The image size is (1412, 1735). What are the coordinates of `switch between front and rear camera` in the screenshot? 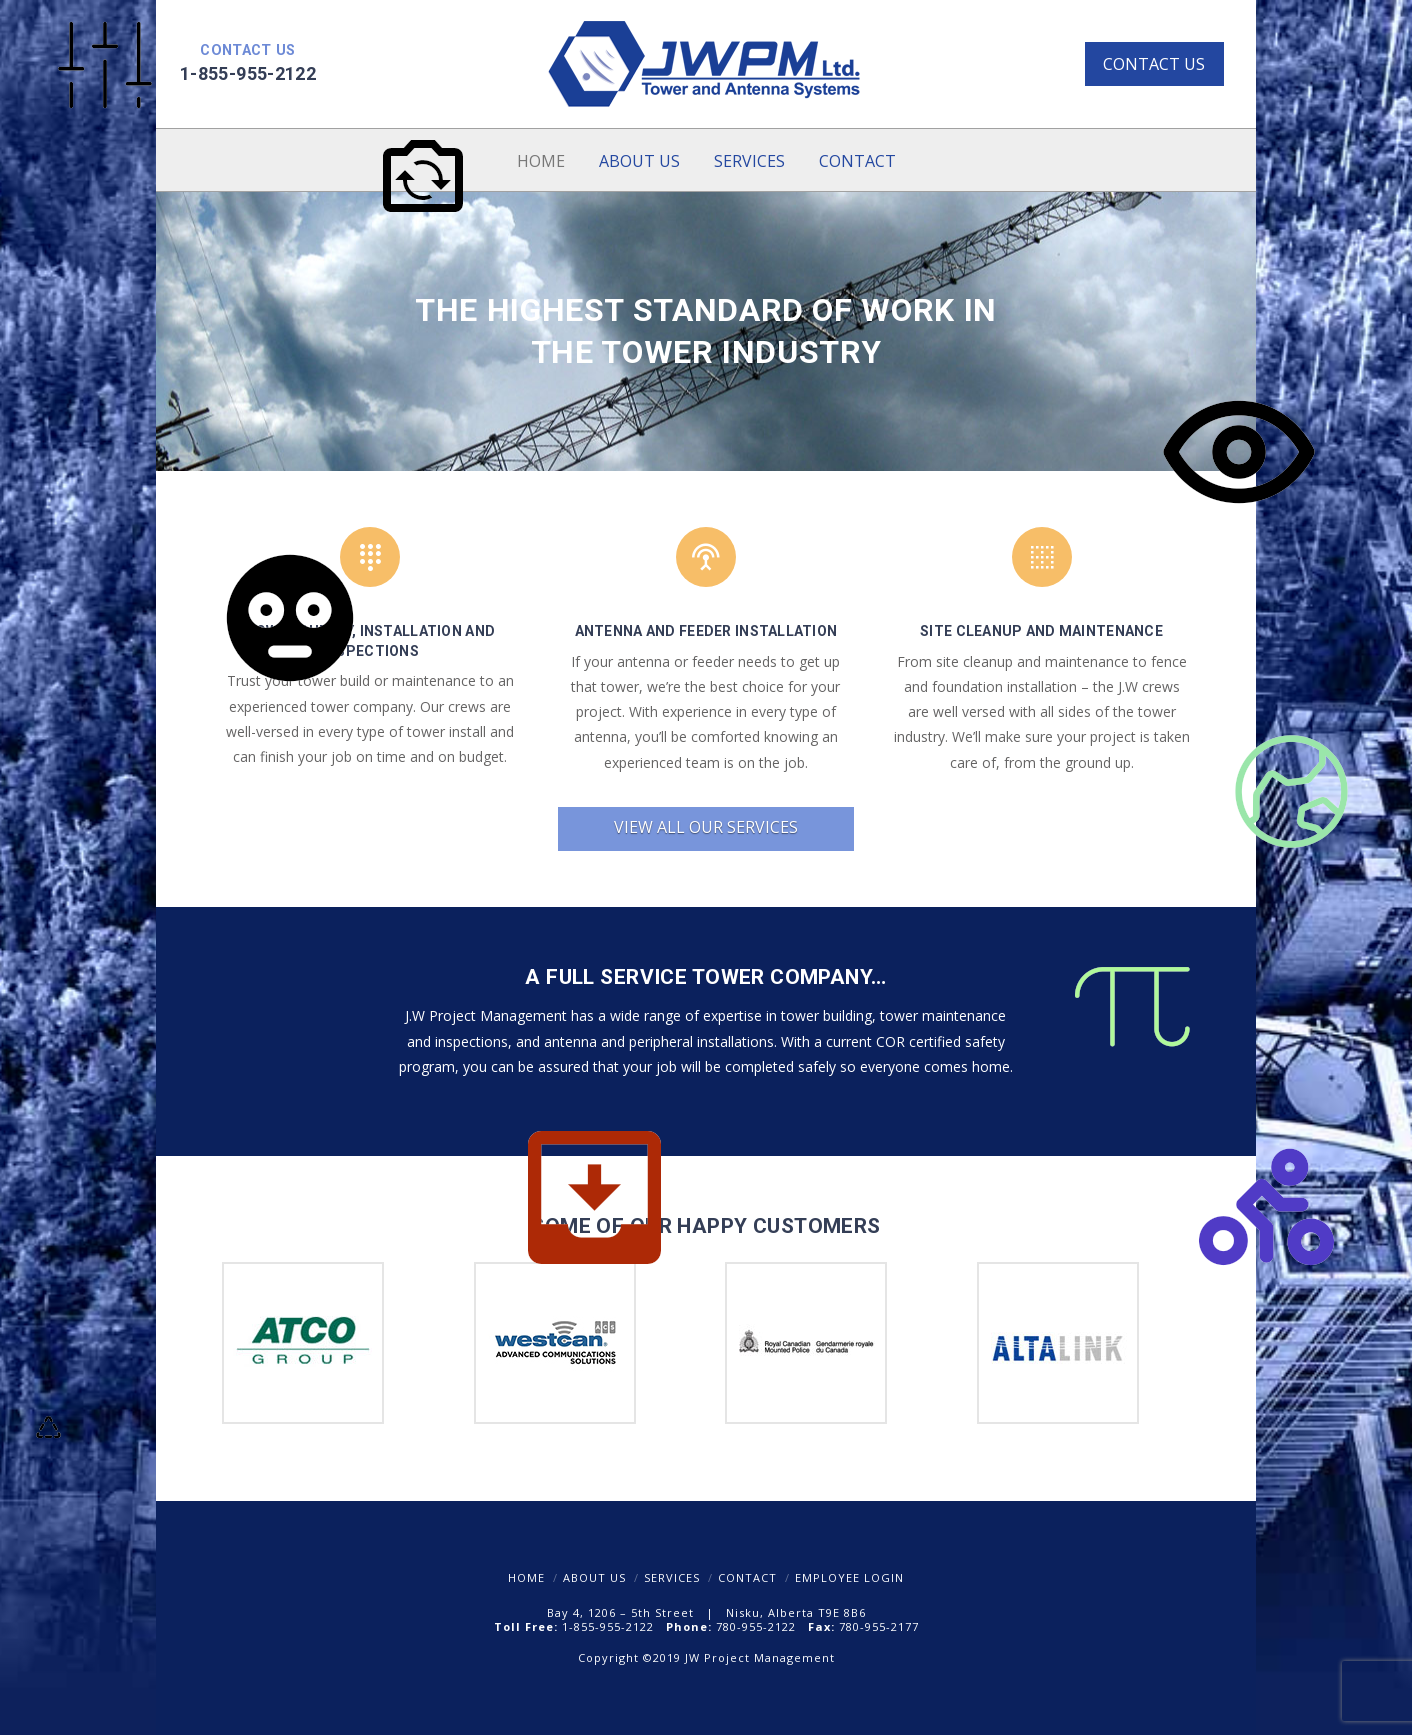 It's located at (423, 176).